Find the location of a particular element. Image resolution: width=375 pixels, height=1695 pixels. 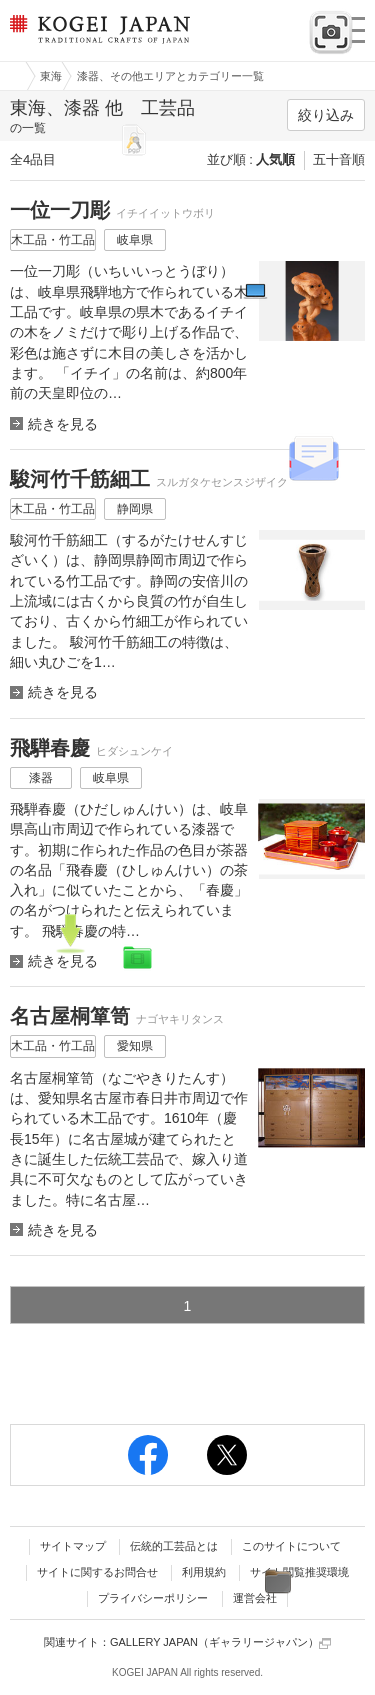

mark email as read is located at coordinates (314, 461).